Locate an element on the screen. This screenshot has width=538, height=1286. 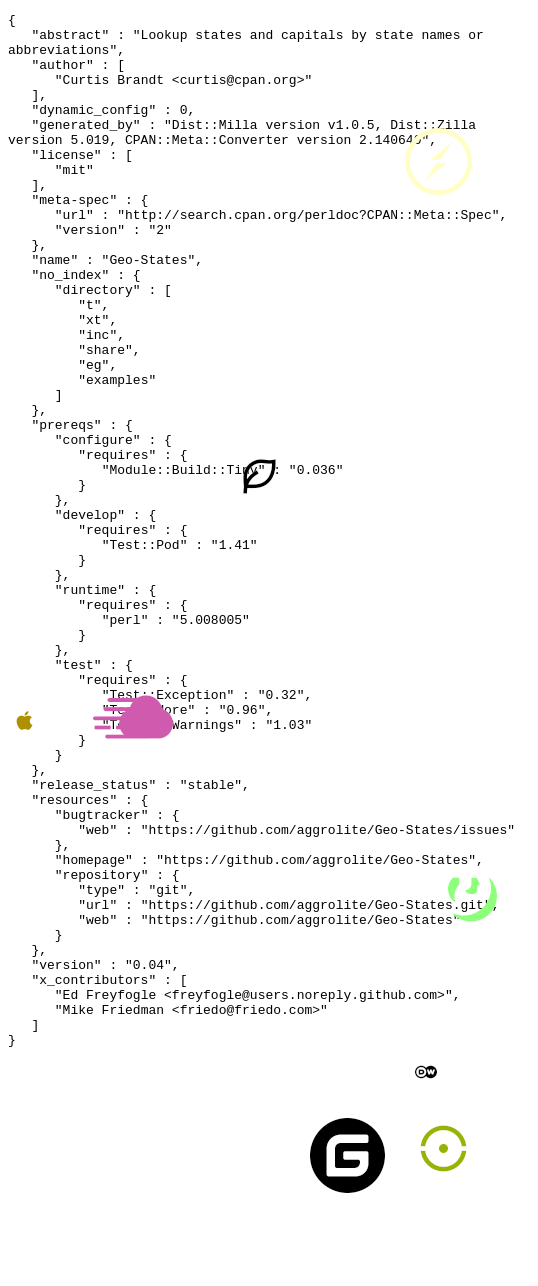
gradienter app logo is located at coordinates (443, 1148).